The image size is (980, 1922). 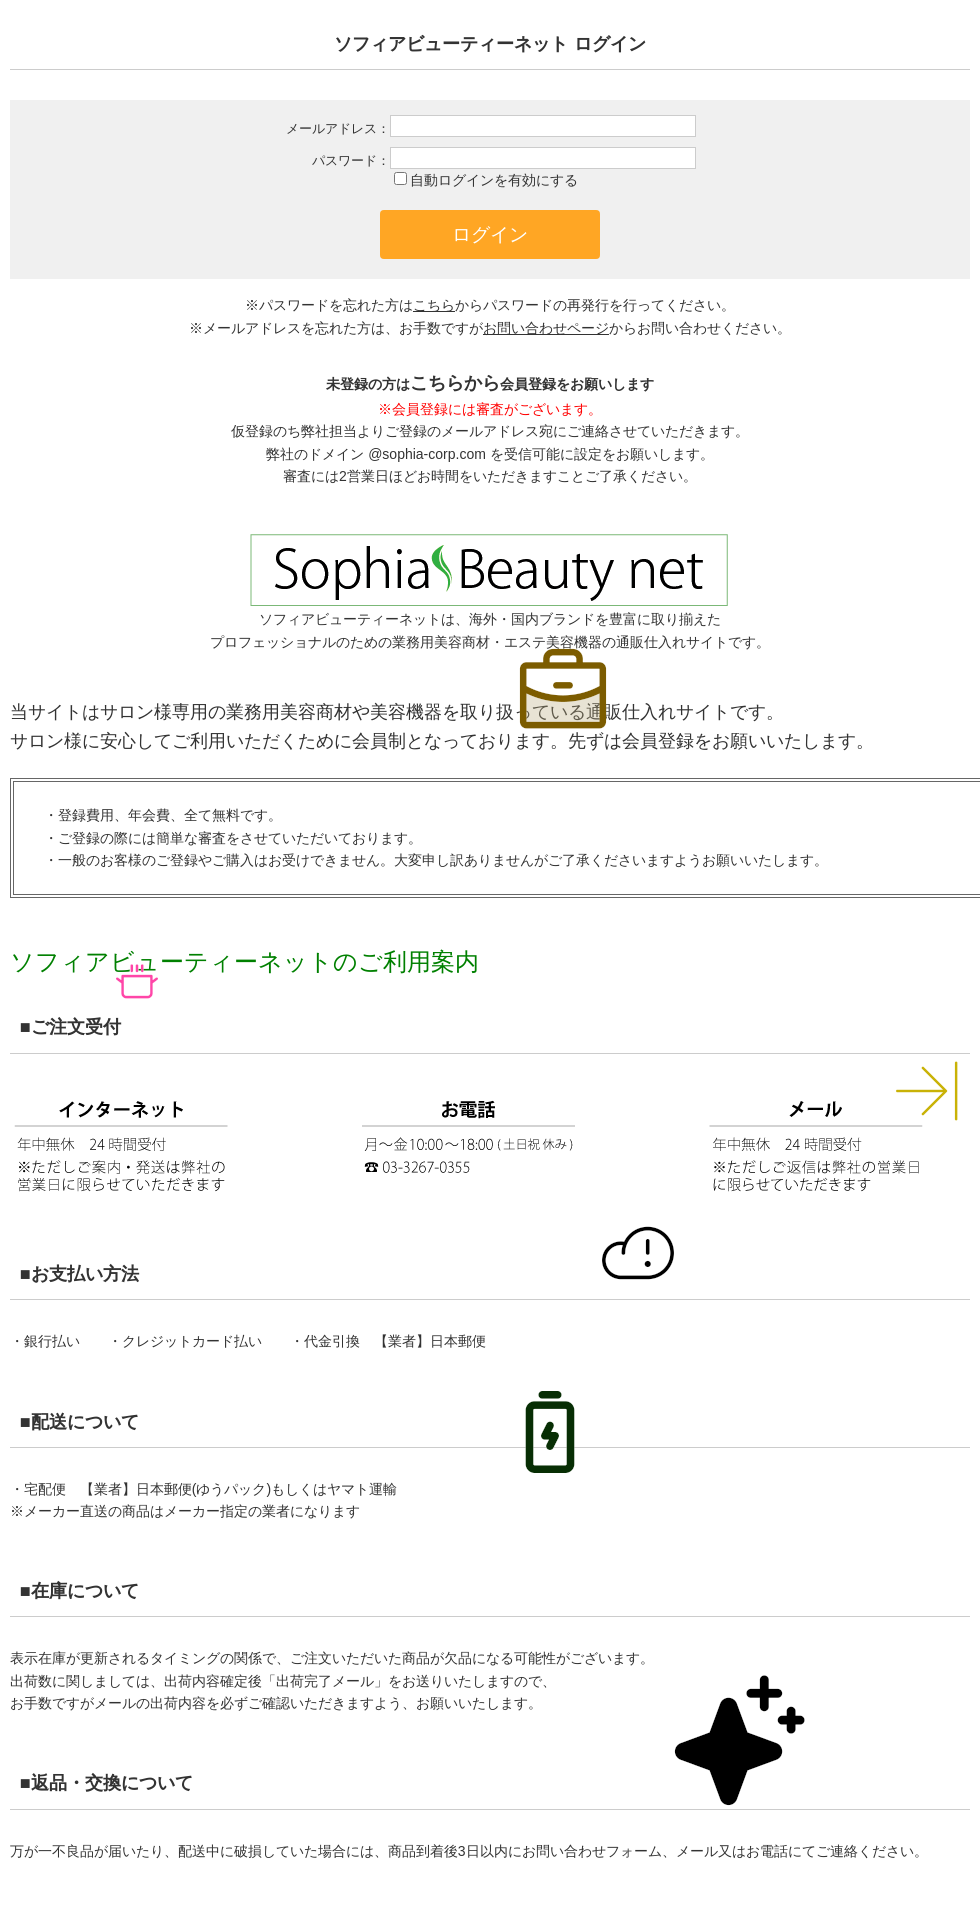 I want to click on access recipes or cooking features, so click(x=137, y=984).